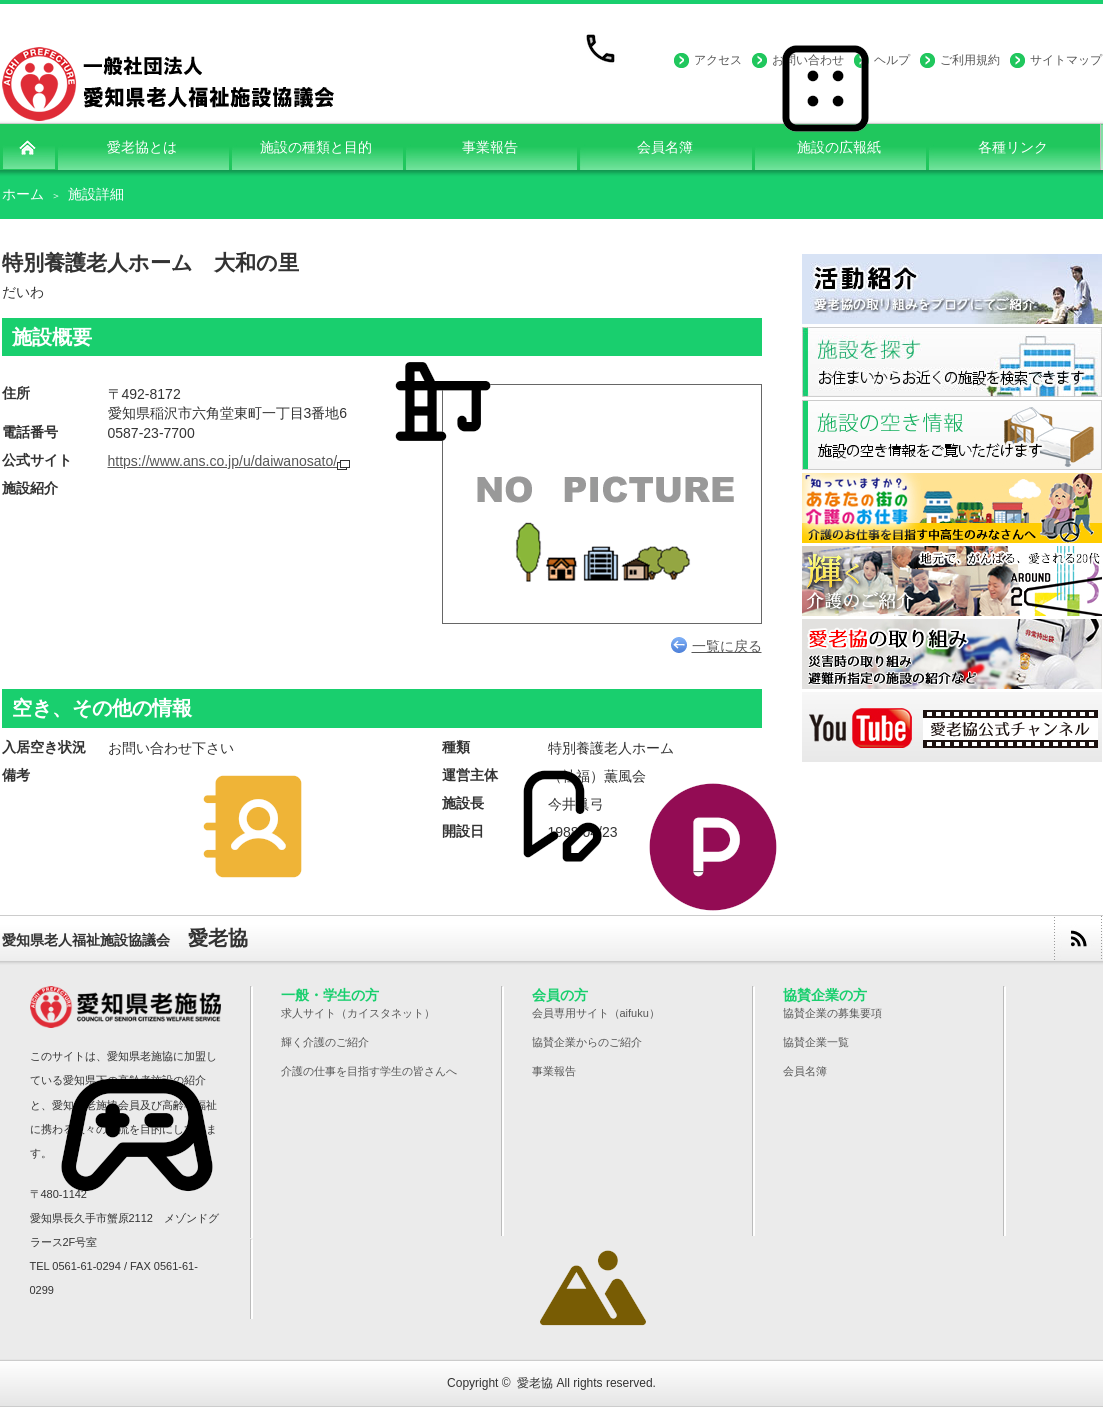 This screenshot has width=1103, height=1407. Describe the element at coordinates (593, 1292) in the screenshot. I see `view landscape or nature photos` at that location.